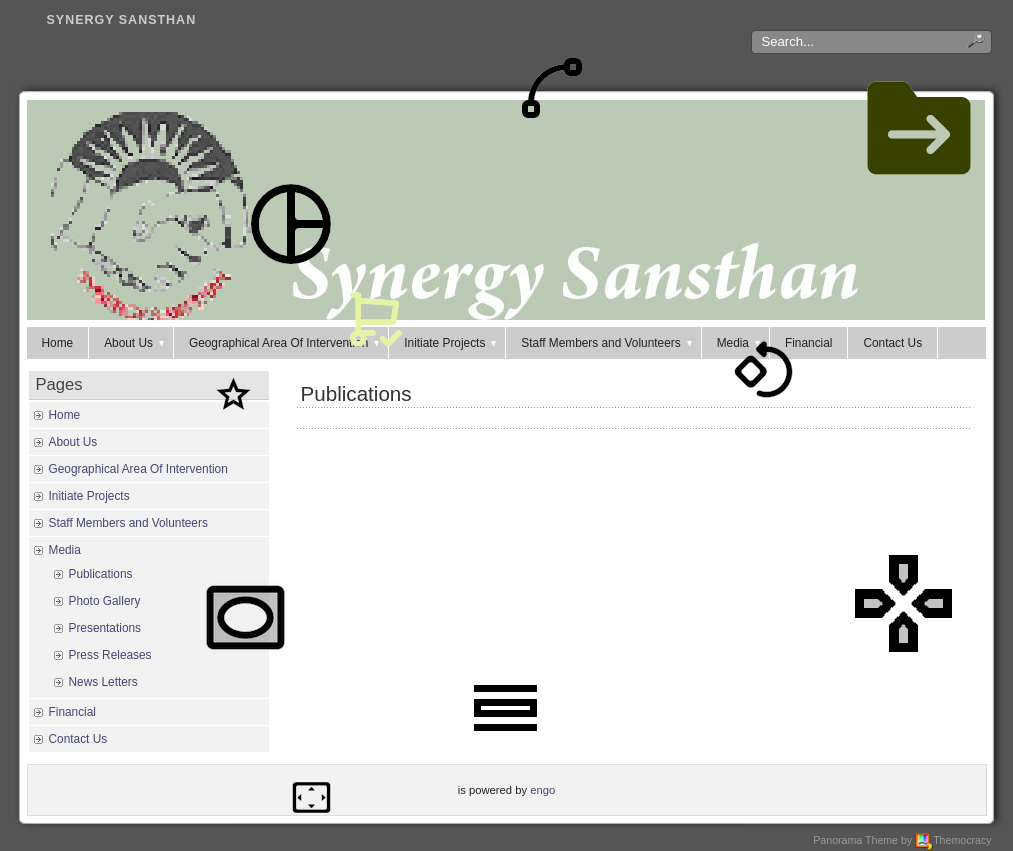 The height and width of the screenshot is (851, 1013). What do you see at coordinates (552, 88) in the screenshot?
I see `edit vector path curve handles` at bounding box center [552, 88].